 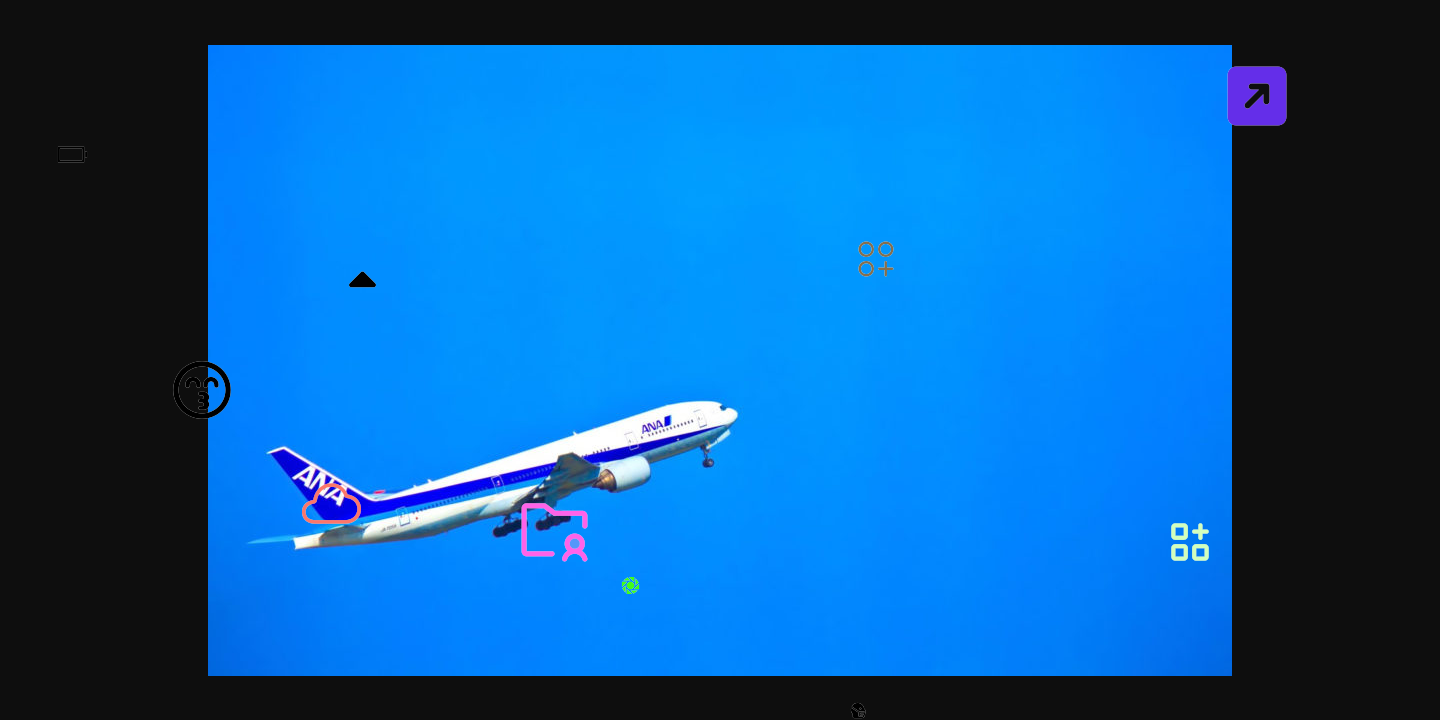 What do you see at coordinates (362, 289) in the screenshot?
I see `sort items in ascending order` at bounding box center [362, 289].